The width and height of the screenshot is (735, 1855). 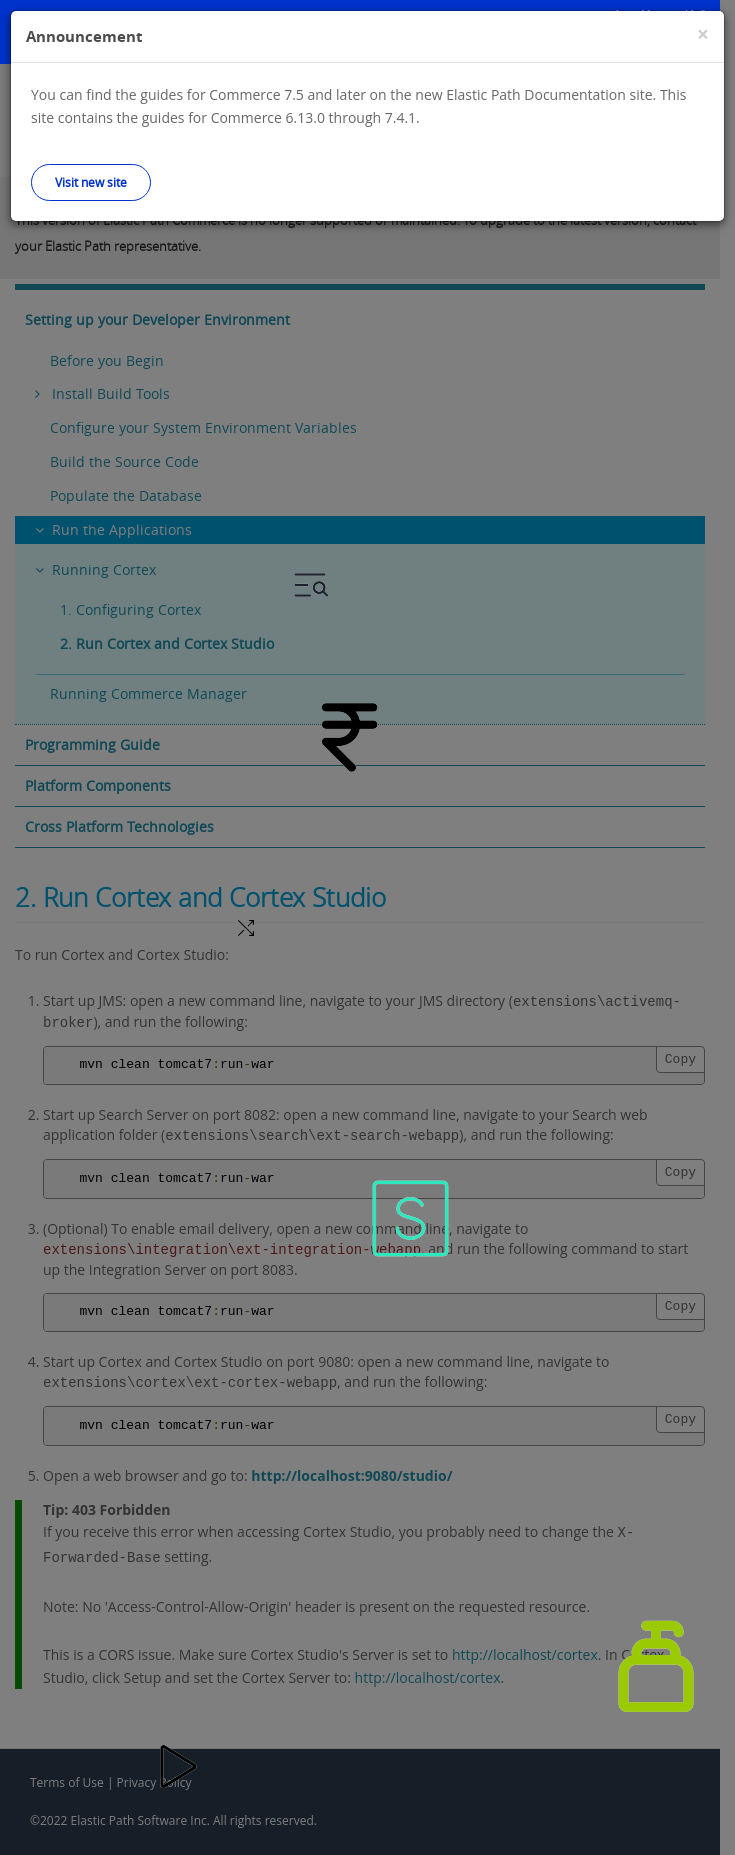 What do you see at coordinates (310, 585) in the screenshot?
I see `search within a list or document` at bounding box center [310, 585].